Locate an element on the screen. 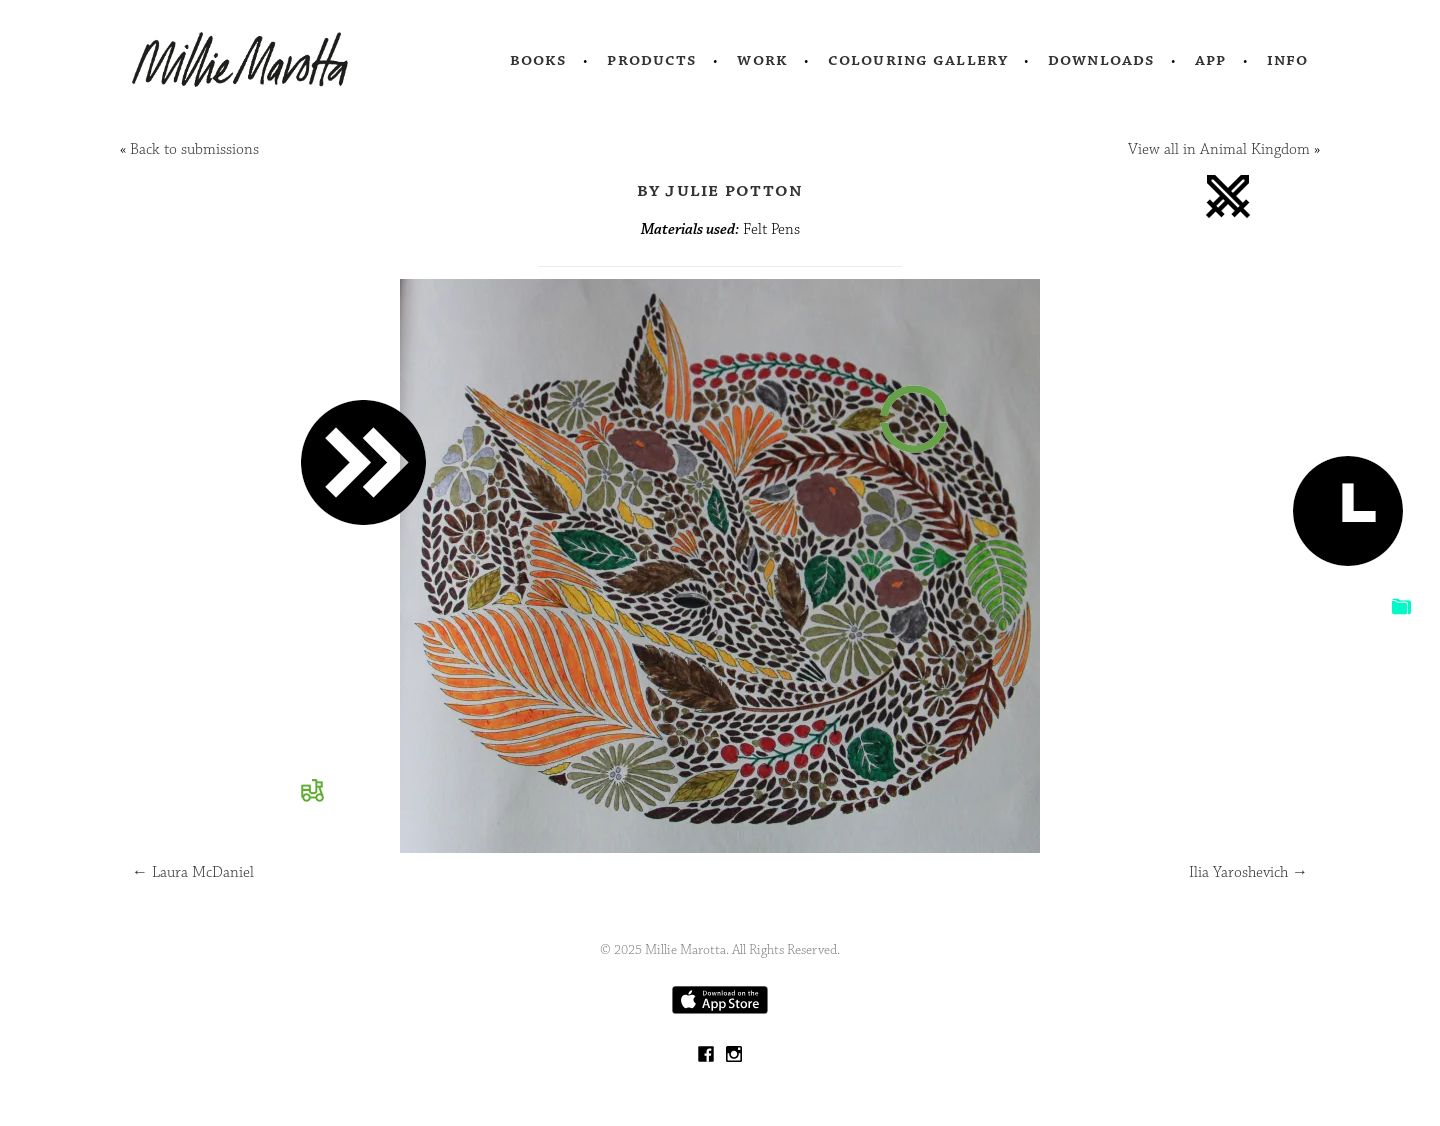 Image resolution: width=1440 pixels, height=1126 pixels. esbuild JavaScript bundler logo is located at coordinates (363, 462).